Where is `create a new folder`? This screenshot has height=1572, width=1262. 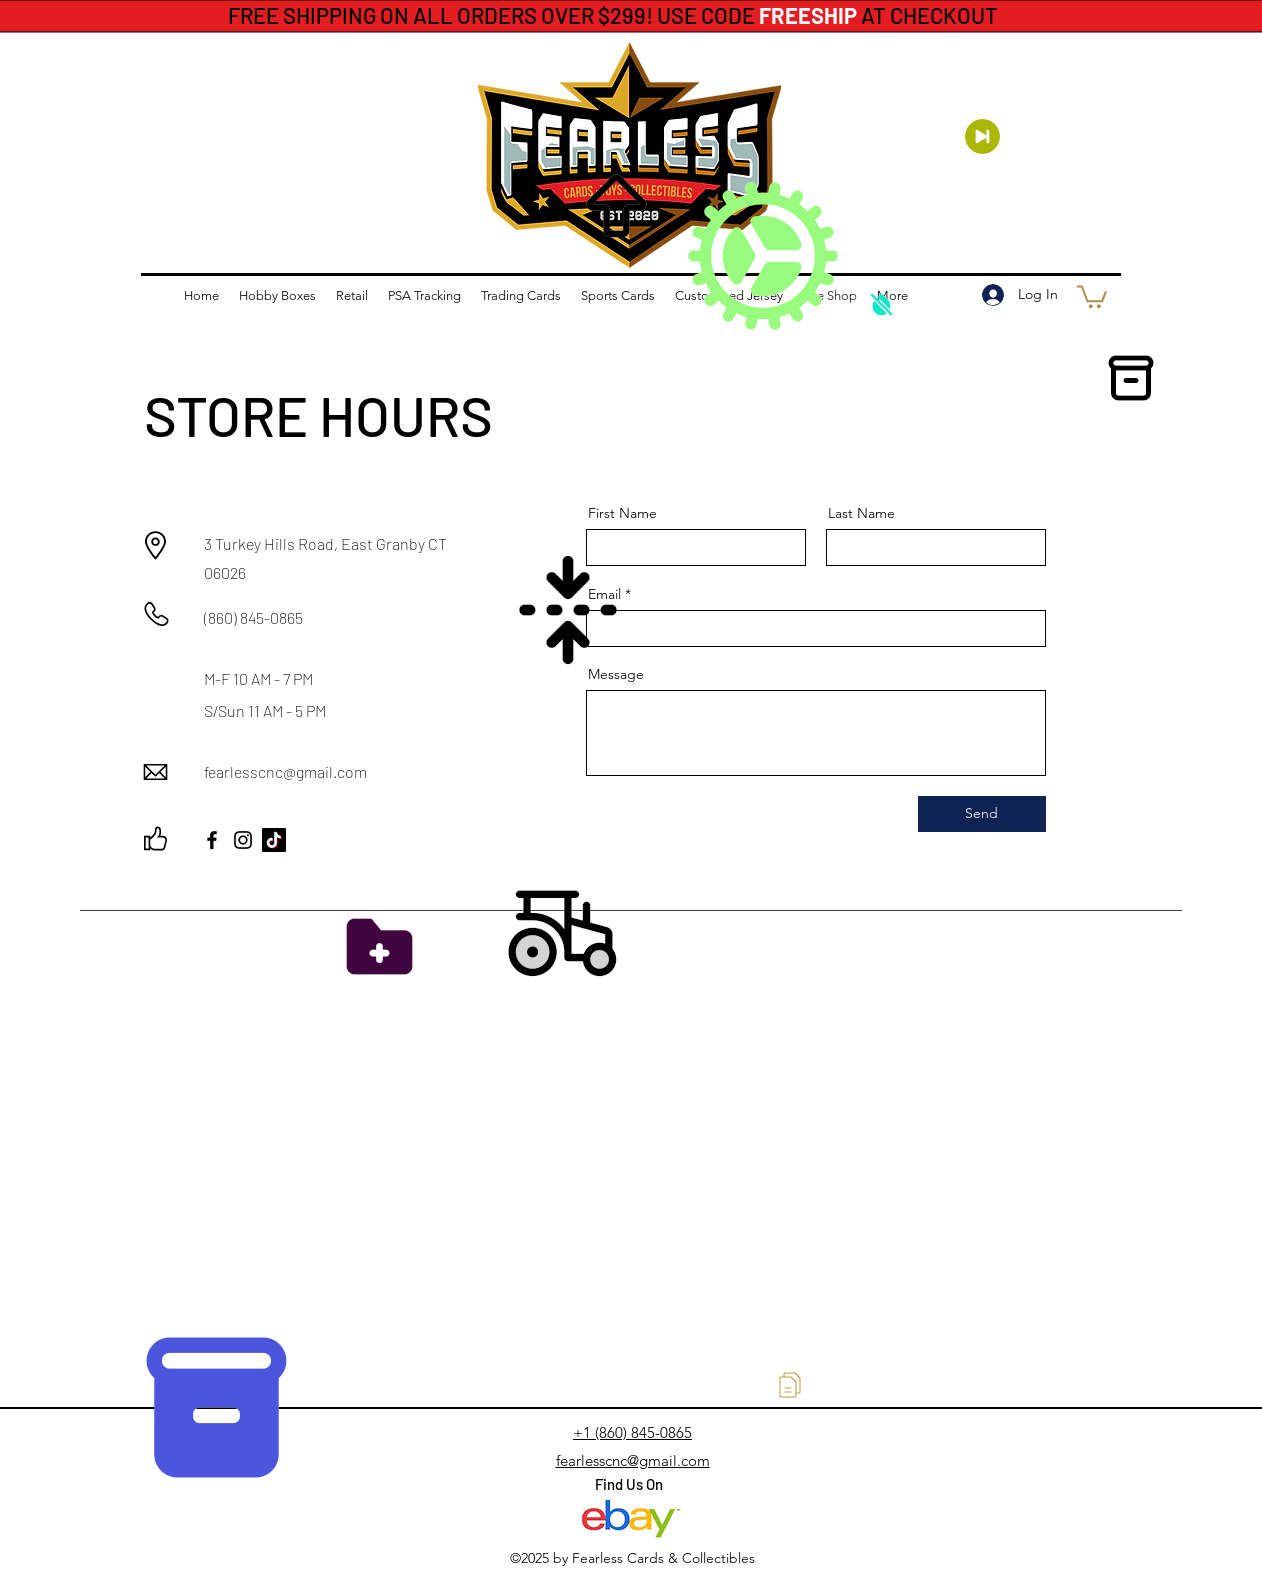
create a new folder is located at coordinates (379, 946).